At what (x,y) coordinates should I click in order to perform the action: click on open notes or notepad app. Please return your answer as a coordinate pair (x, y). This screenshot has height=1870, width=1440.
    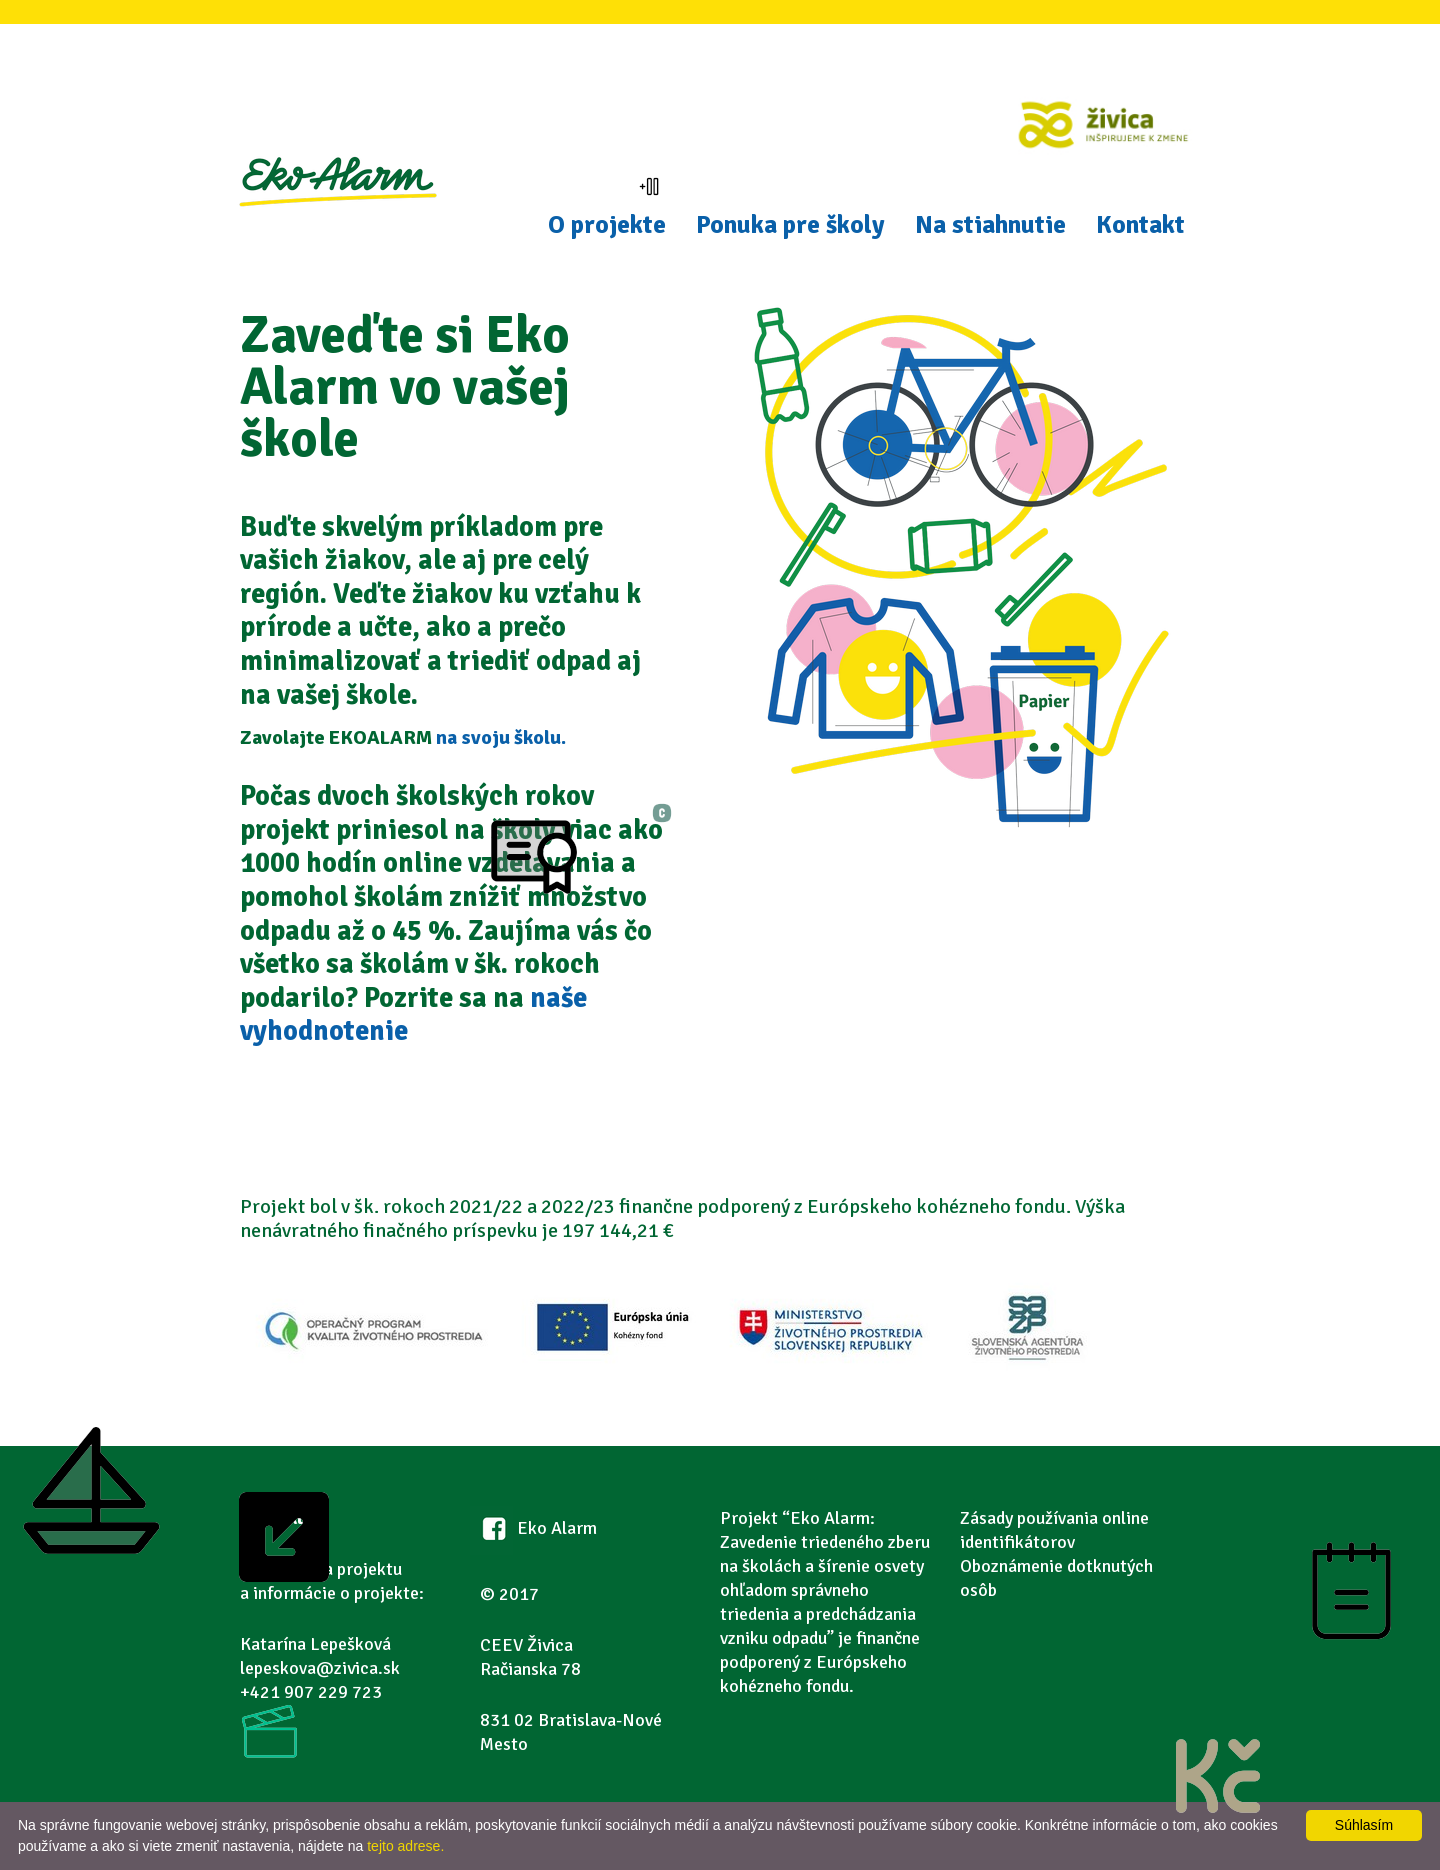
    Looking at the image, I should click on (1351, 1592).